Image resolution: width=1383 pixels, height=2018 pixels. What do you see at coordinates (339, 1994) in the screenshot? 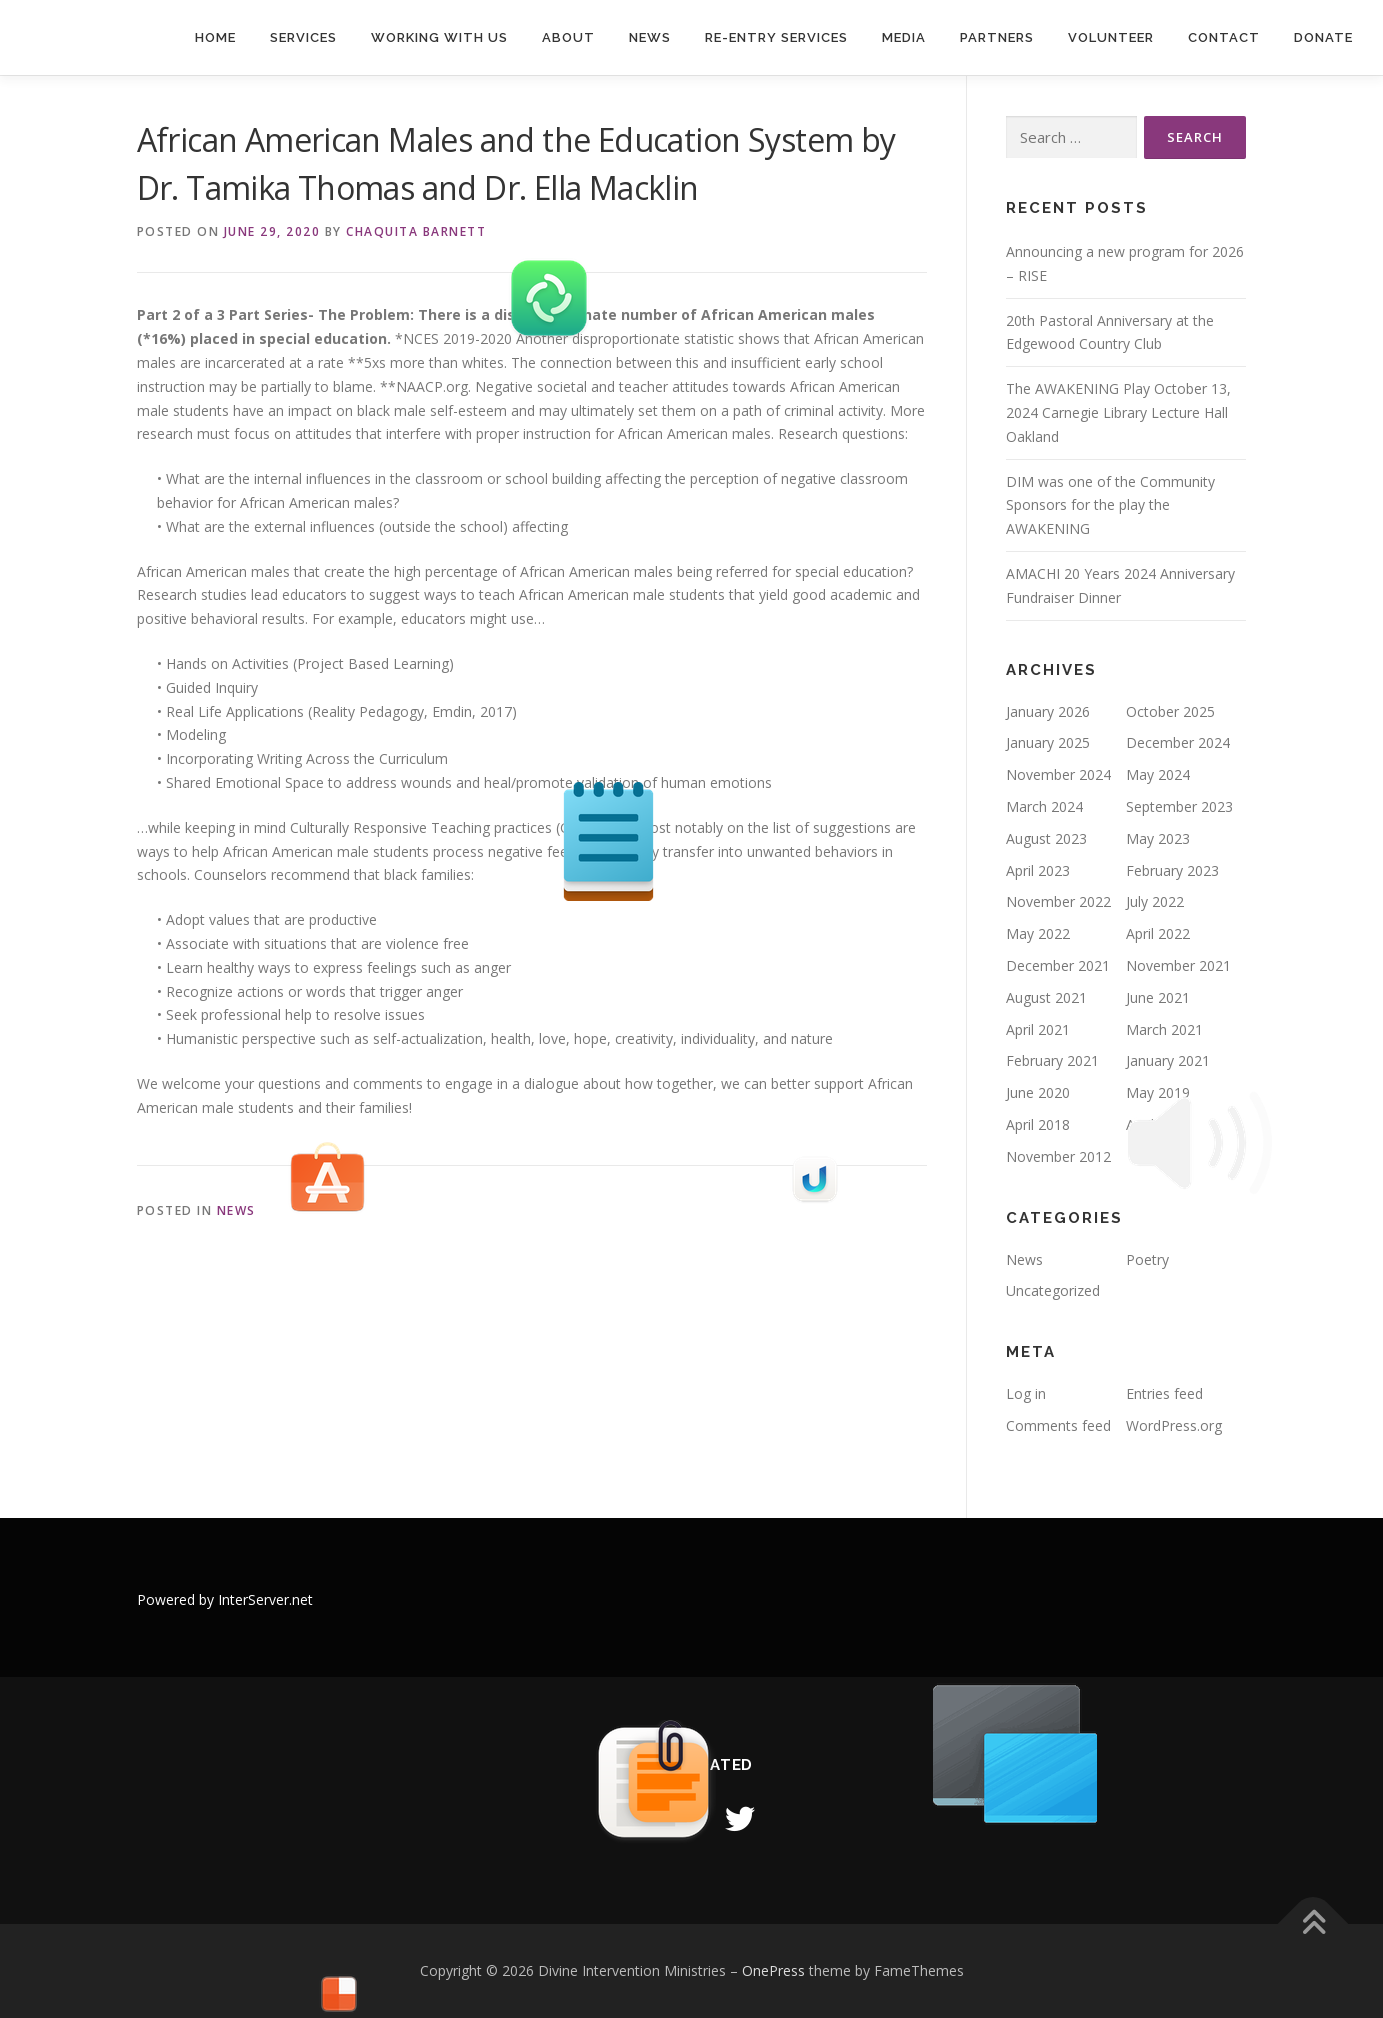
I see `switch to the top-right workspace` at bounding box center [339, 1994].